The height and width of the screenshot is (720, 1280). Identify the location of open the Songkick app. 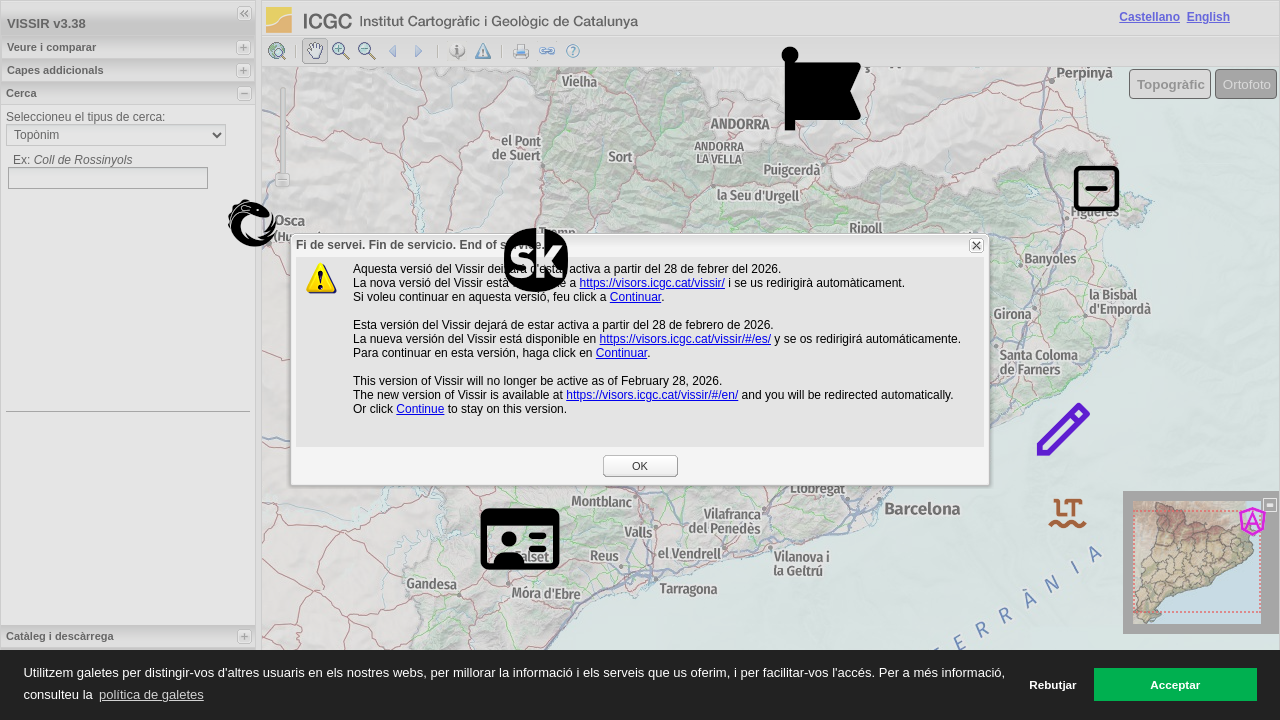
(536, 260).